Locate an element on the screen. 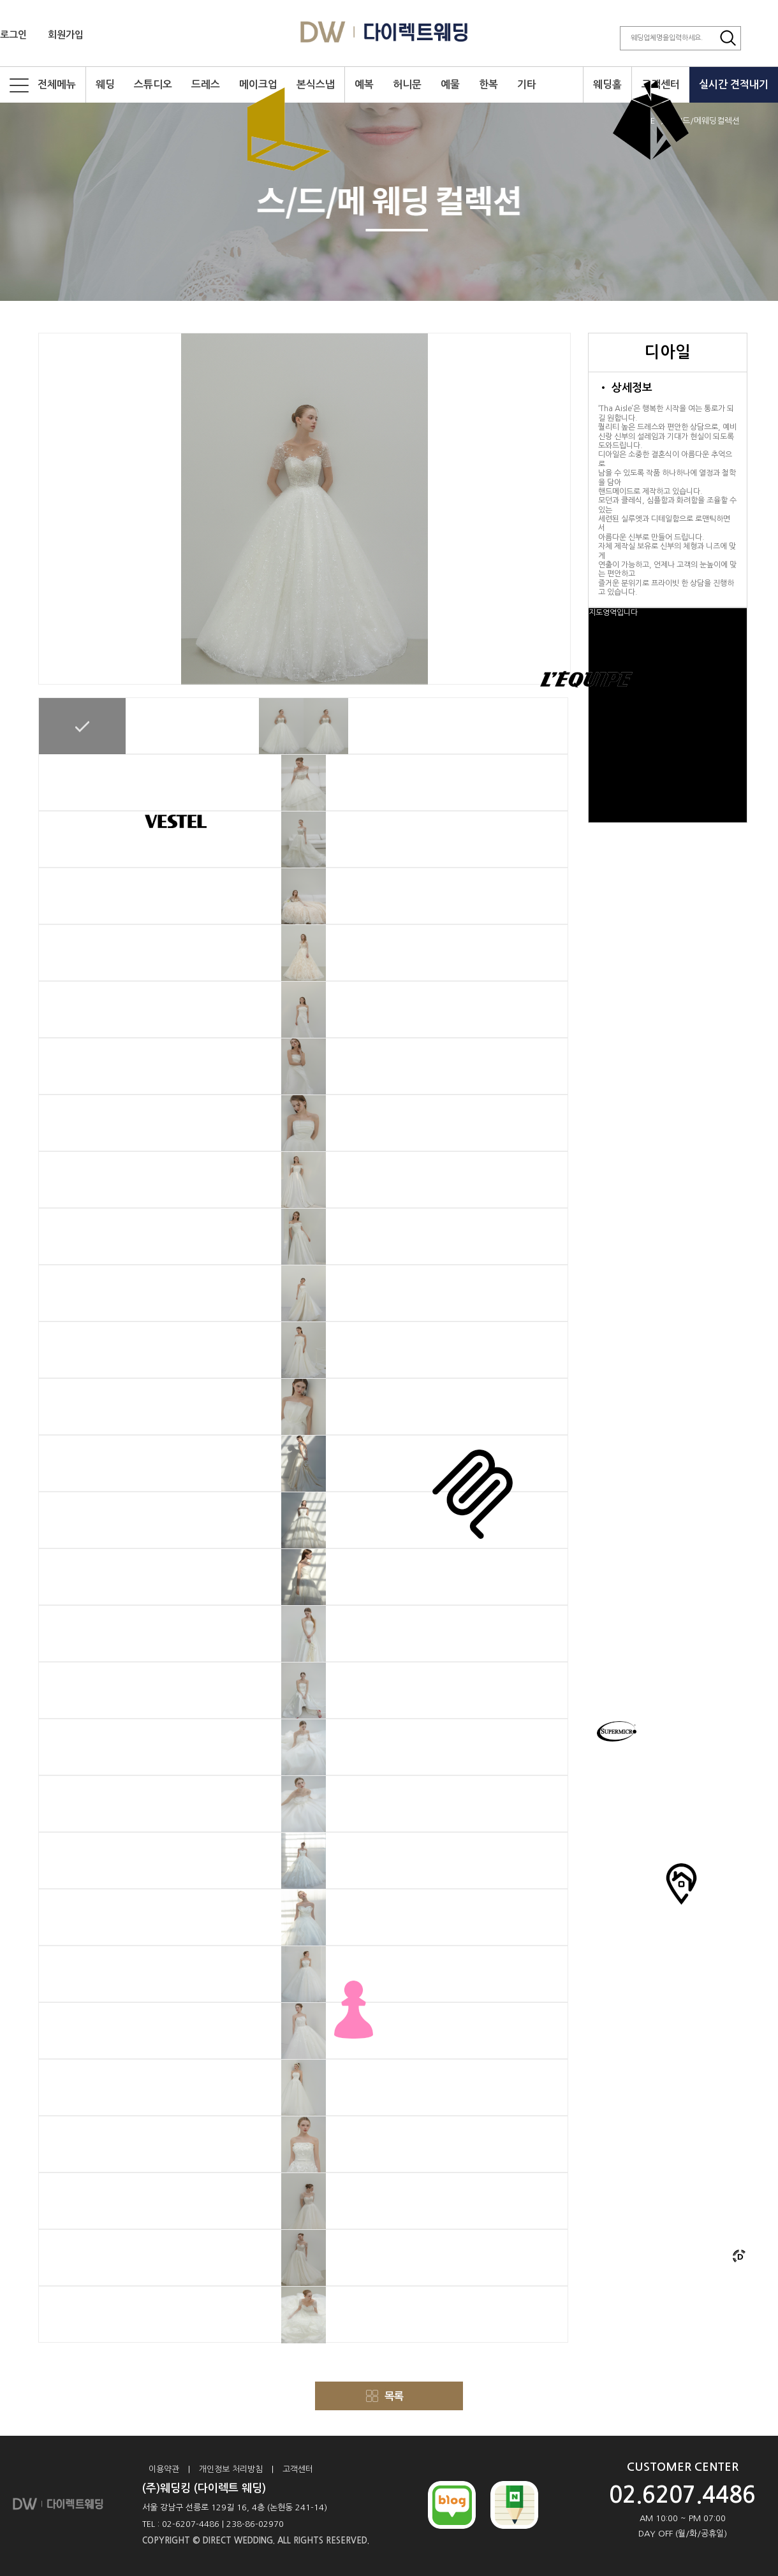 Image resolution: width=778 pixels, height=2576 pixels. OWASP Dependency-Check logo is located at coordinates (739, 2256).